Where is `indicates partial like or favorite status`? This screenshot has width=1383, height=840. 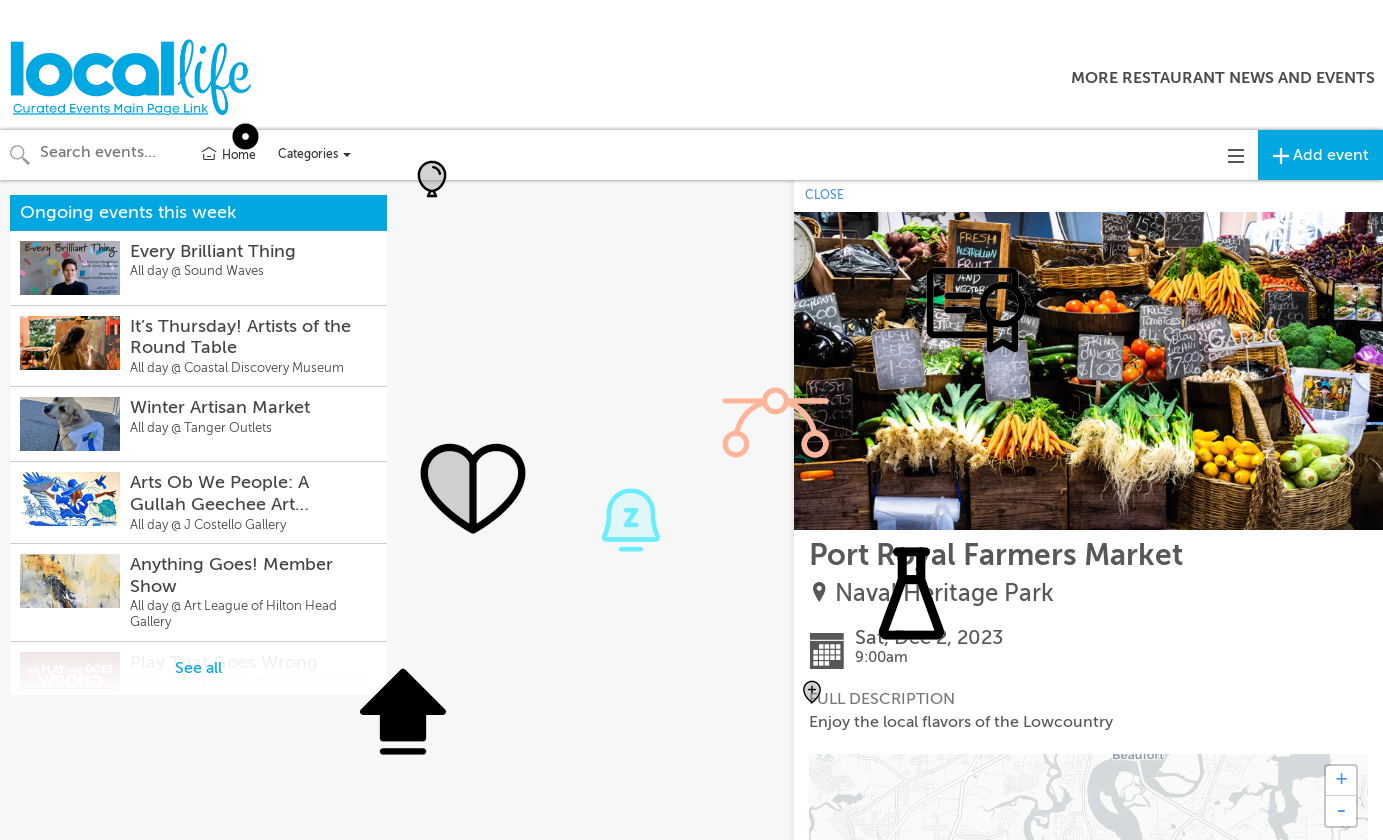
indicates partial like or favorite status is located at coordinates (473, 485).